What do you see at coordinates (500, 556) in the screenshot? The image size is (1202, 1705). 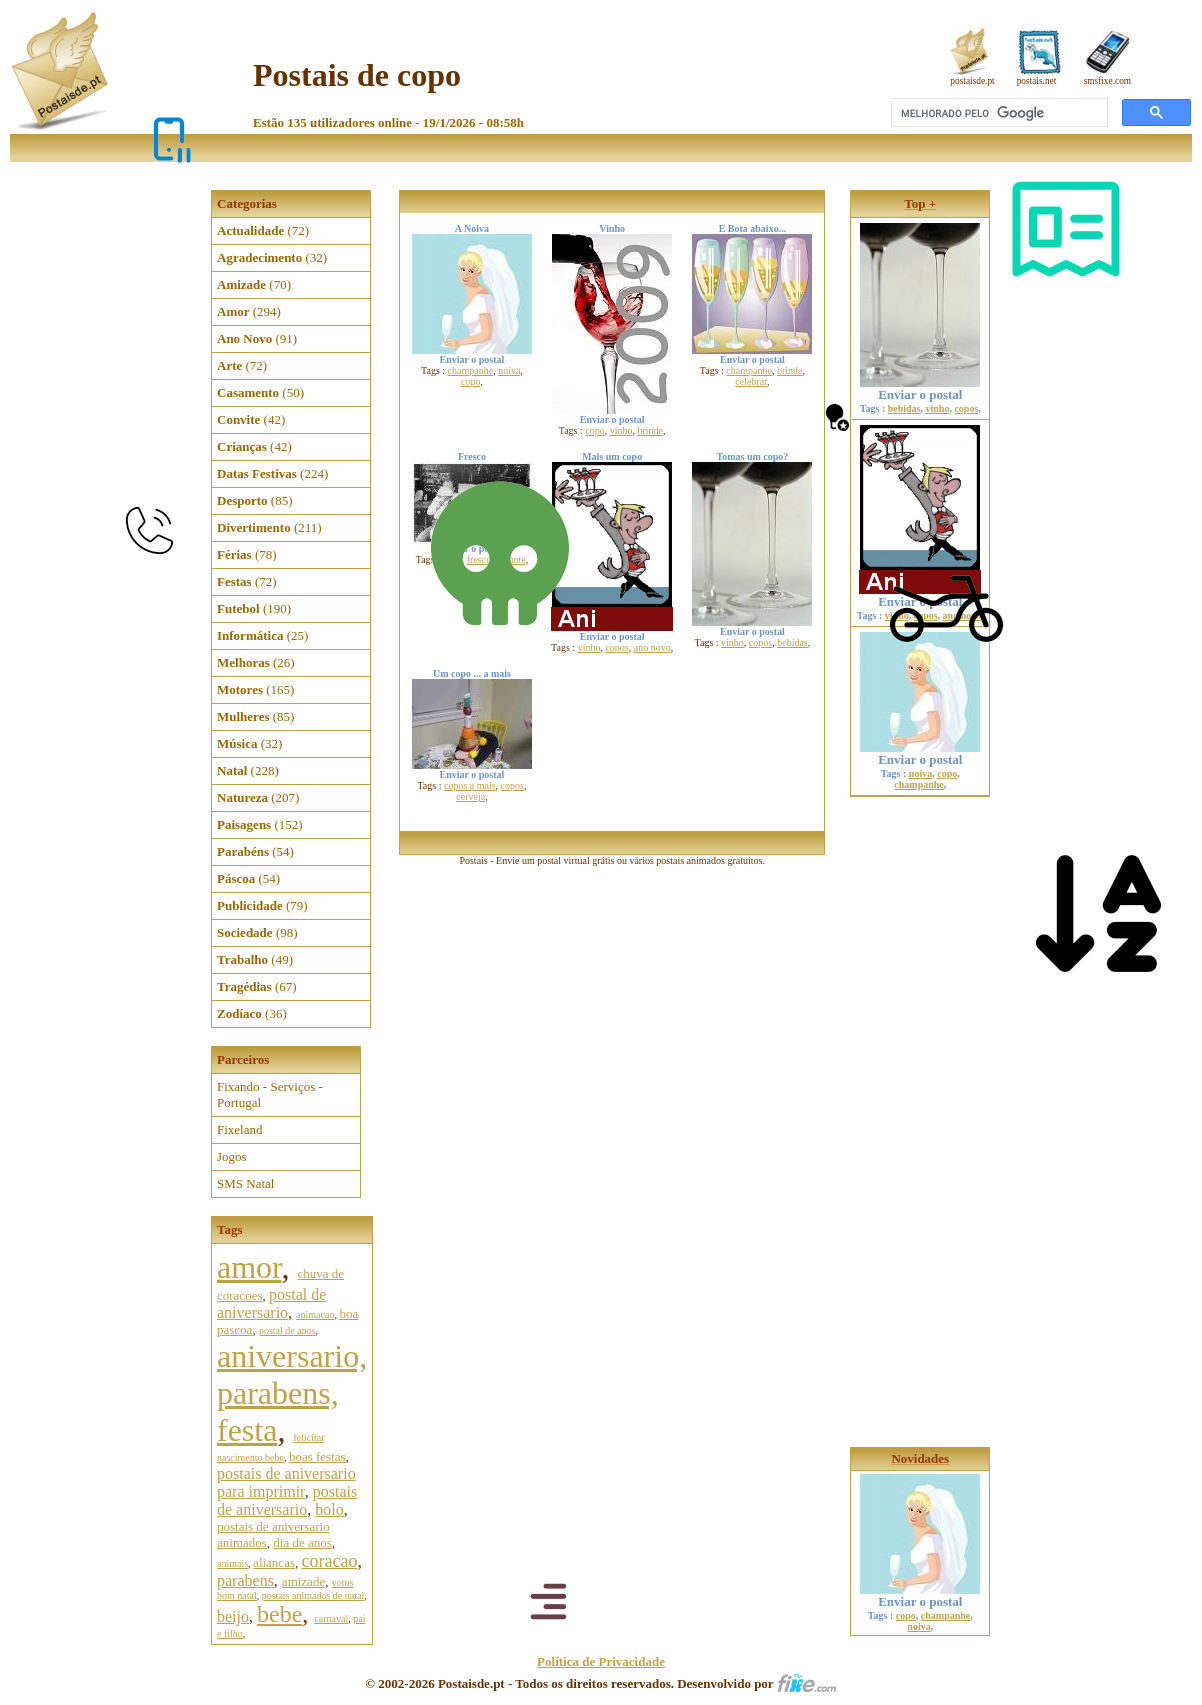 I see `indicates dangerous or harmful content` at bounding box center [500, 556].